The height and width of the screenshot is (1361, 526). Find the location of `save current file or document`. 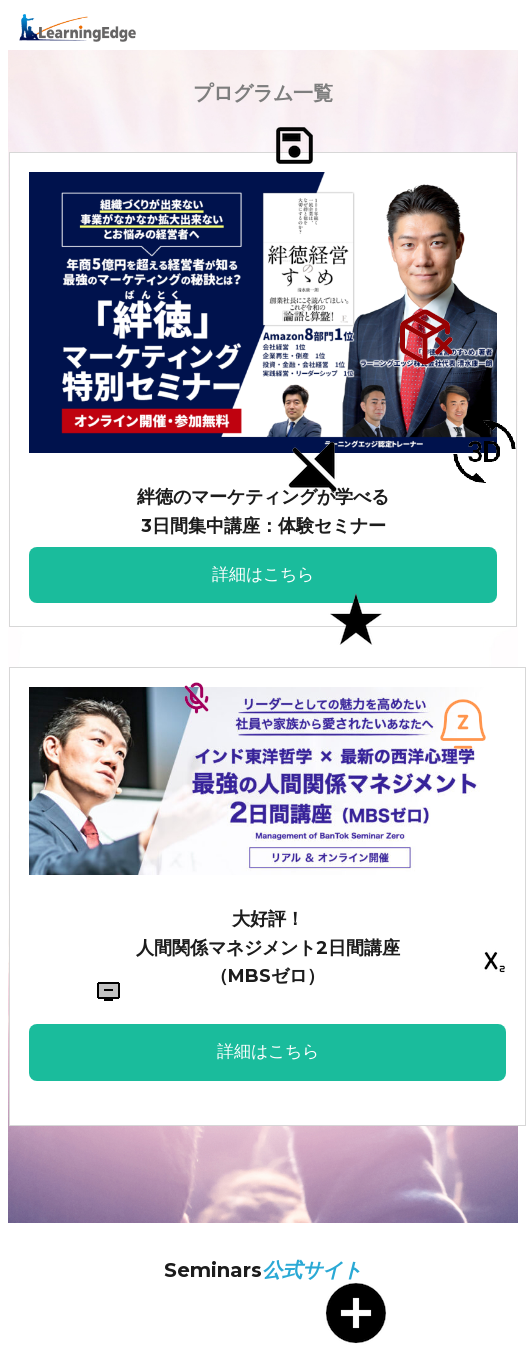

save current file or document is located at coordinates (294, 145).